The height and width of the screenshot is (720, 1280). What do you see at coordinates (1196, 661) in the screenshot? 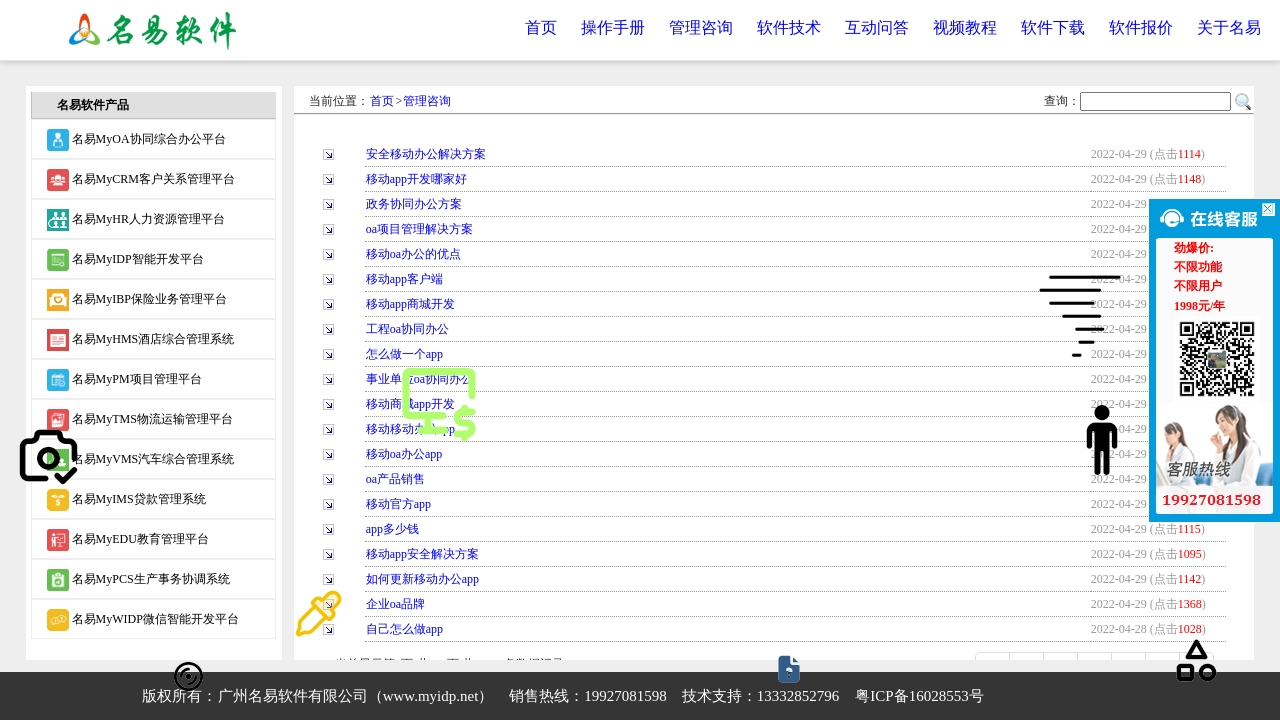
I see `access shape tools or drawing options` at bounding box center [1196, 661].